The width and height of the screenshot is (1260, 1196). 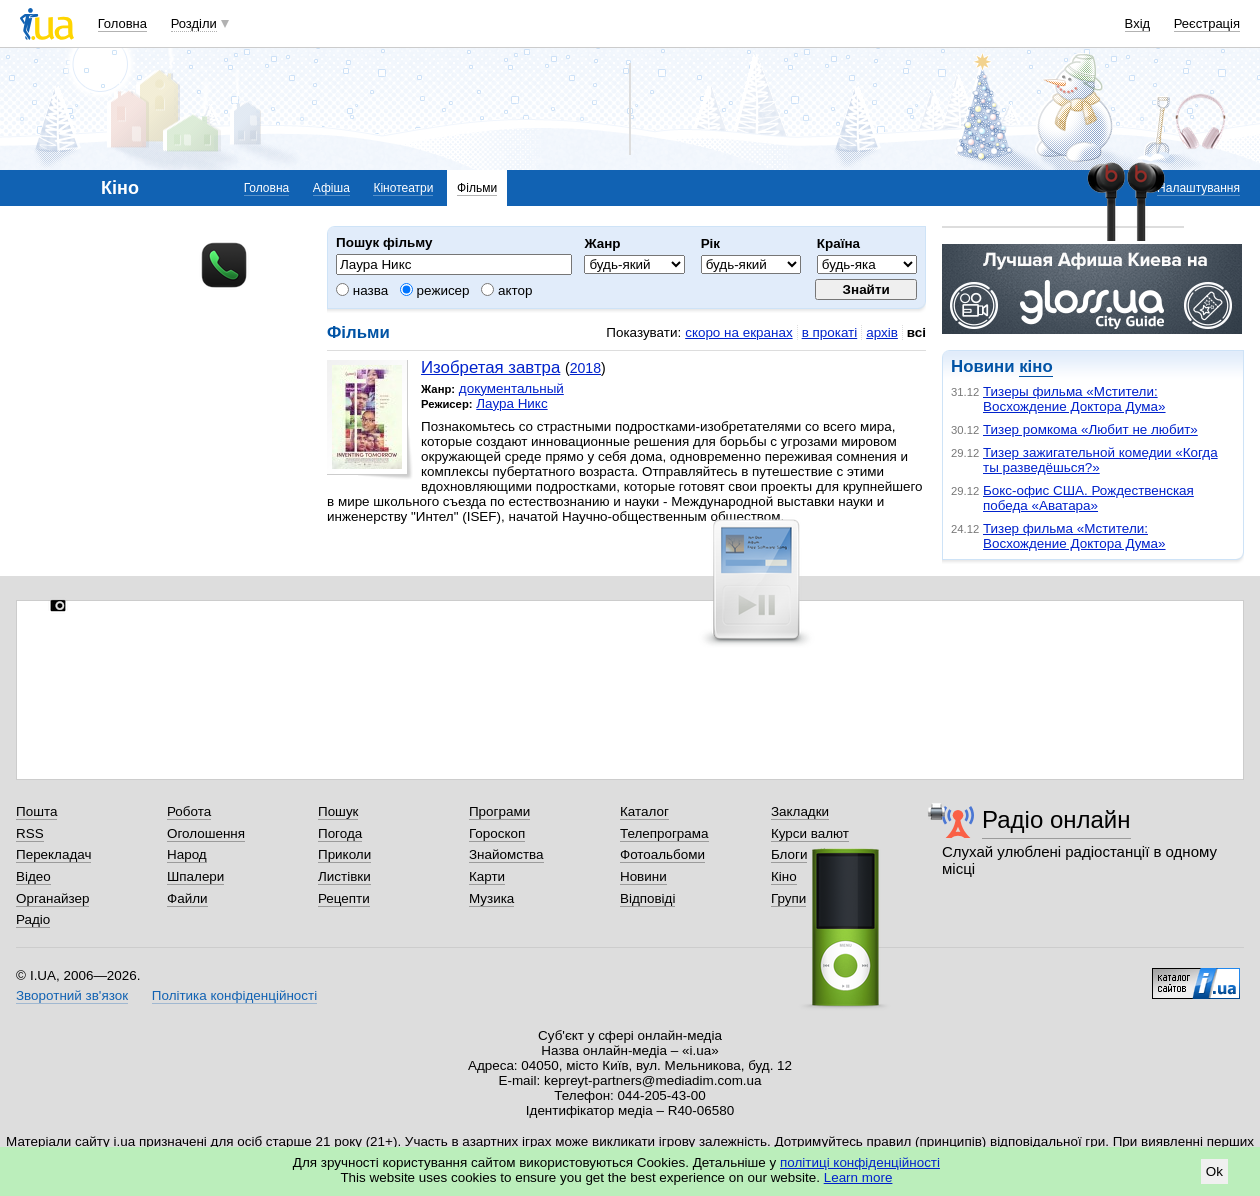 I want to click on open the phone app to make or receive calls, so click(x=224, y=265).